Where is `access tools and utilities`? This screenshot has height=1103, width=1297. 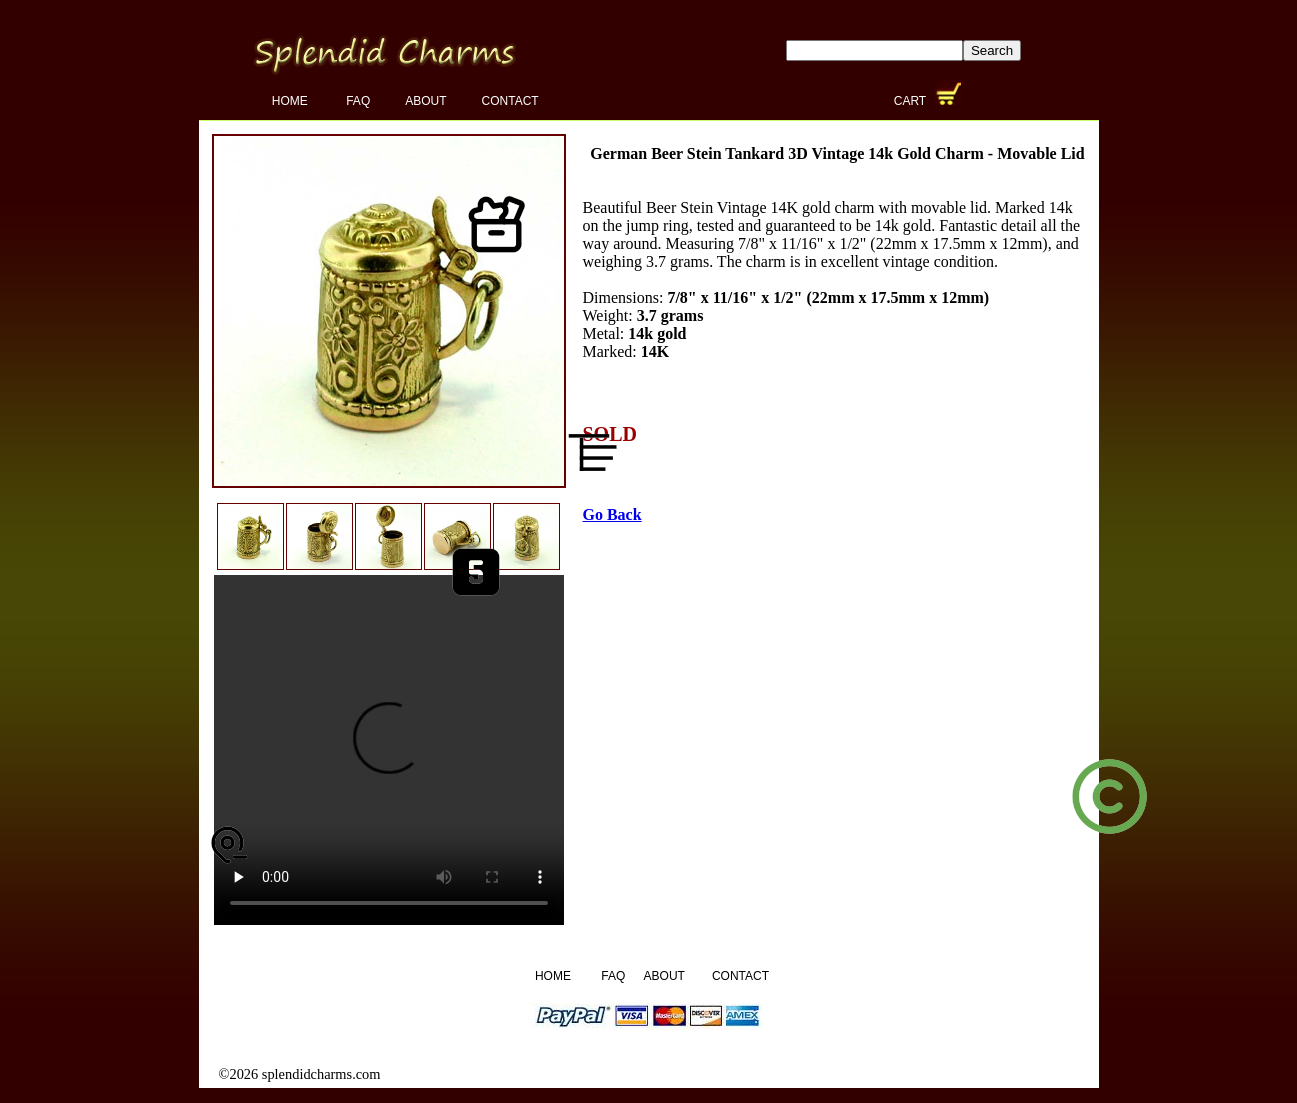
access tools and utilities is located at coordinates (496, 224).